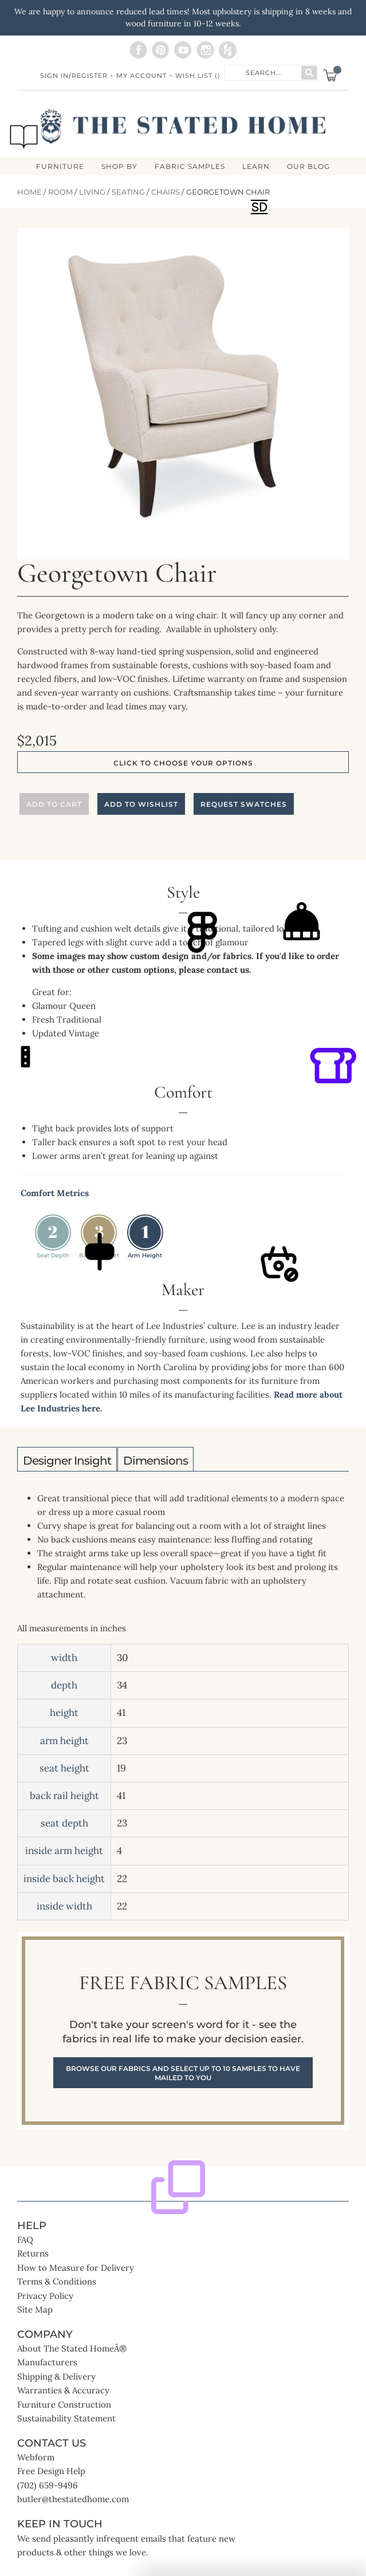 The width and height of the screenshot is (366, 2576). I want to click on cancel or remove shopping basket, so click(278, 1262).